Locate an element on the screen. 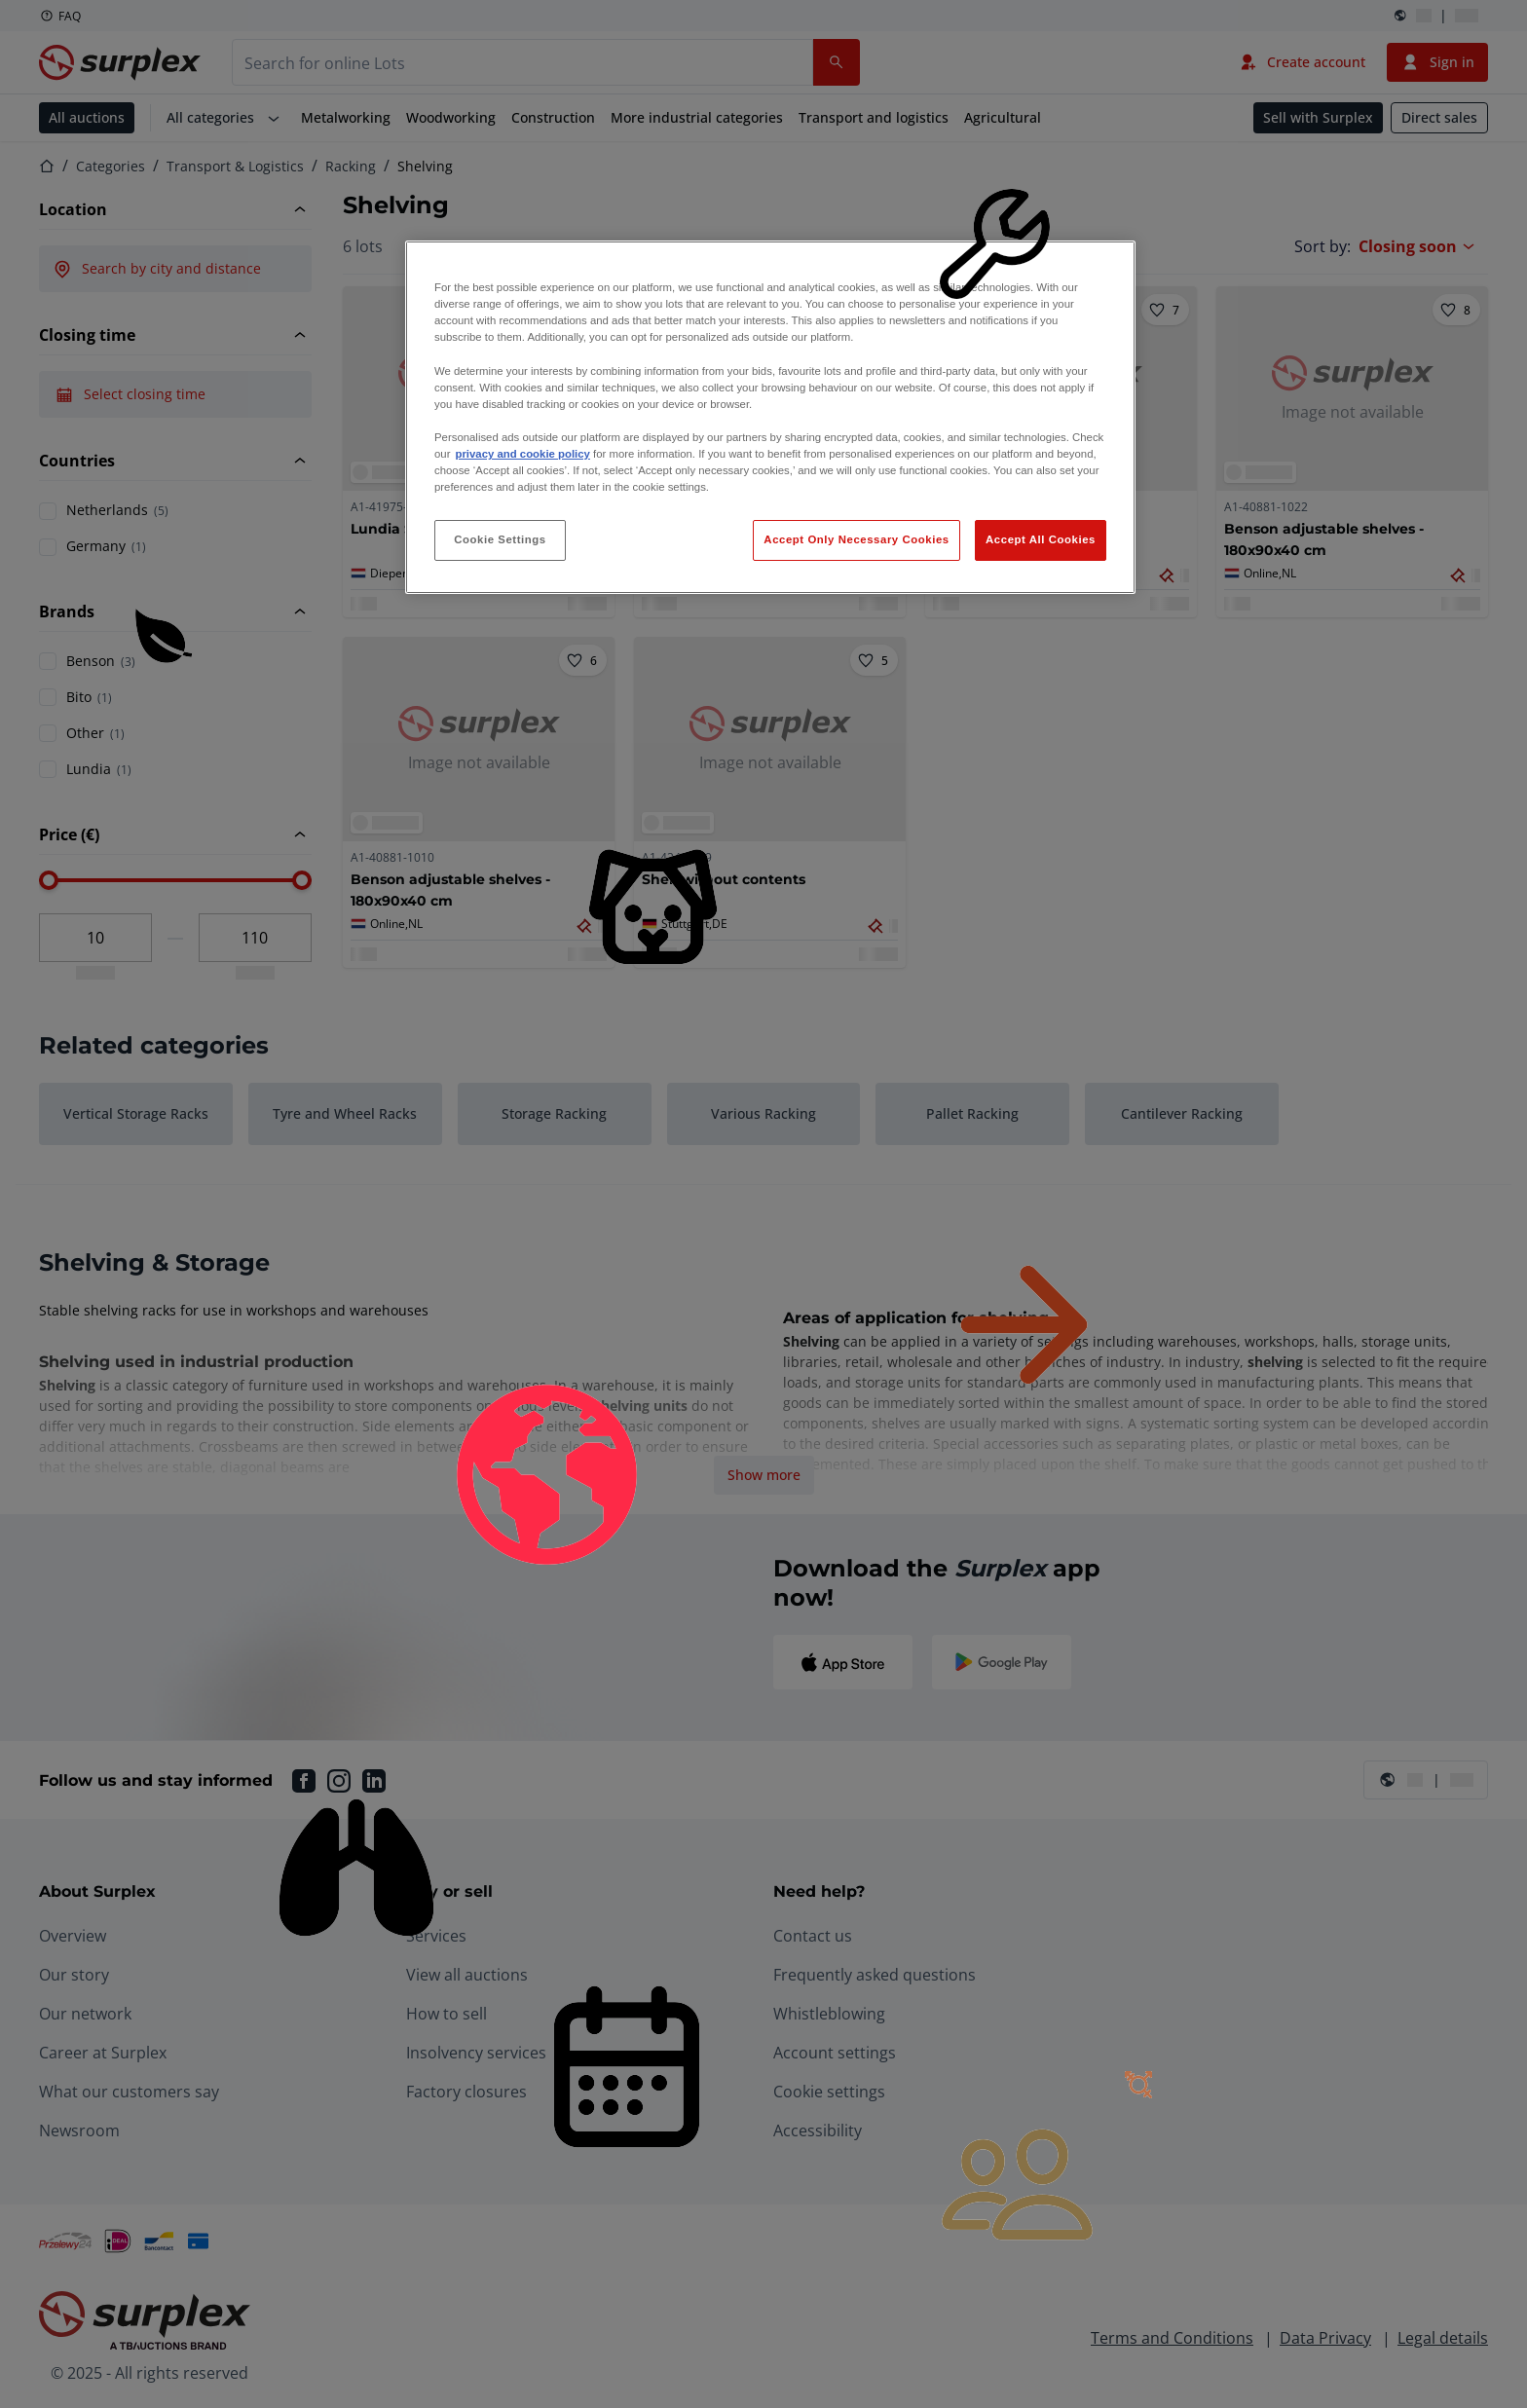 The height and width of the screenshot is (2408, 1527). indicates eco-friendly or sustainable option is located at coordinates (164, 637).